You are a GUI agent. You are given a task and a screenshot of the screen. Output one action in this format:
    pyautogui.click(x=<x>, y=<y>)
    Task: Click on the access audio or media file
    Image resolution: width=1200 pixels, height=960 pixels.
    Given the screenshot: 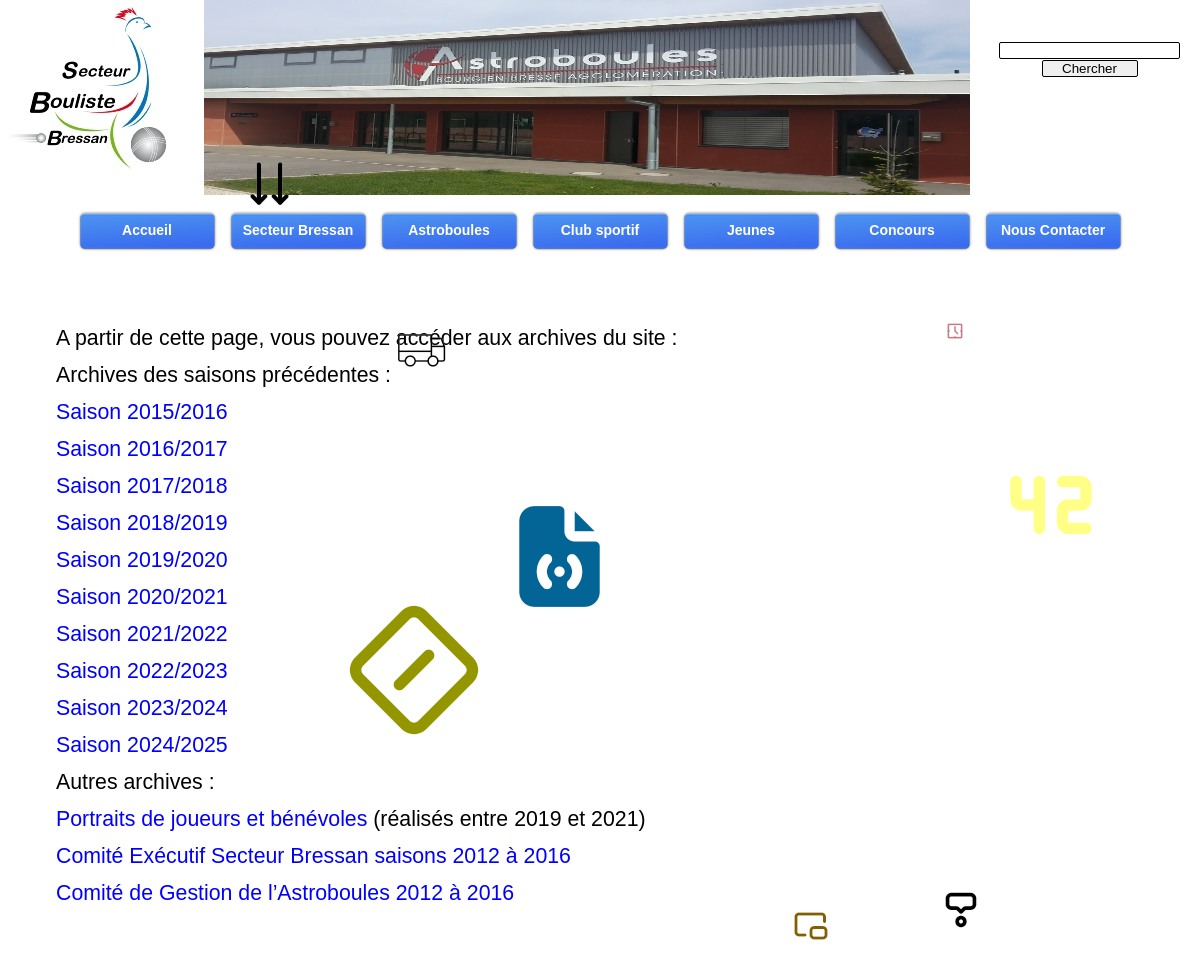 What is the action you would take?
    pyautogui.click(x=559, y=556)
    